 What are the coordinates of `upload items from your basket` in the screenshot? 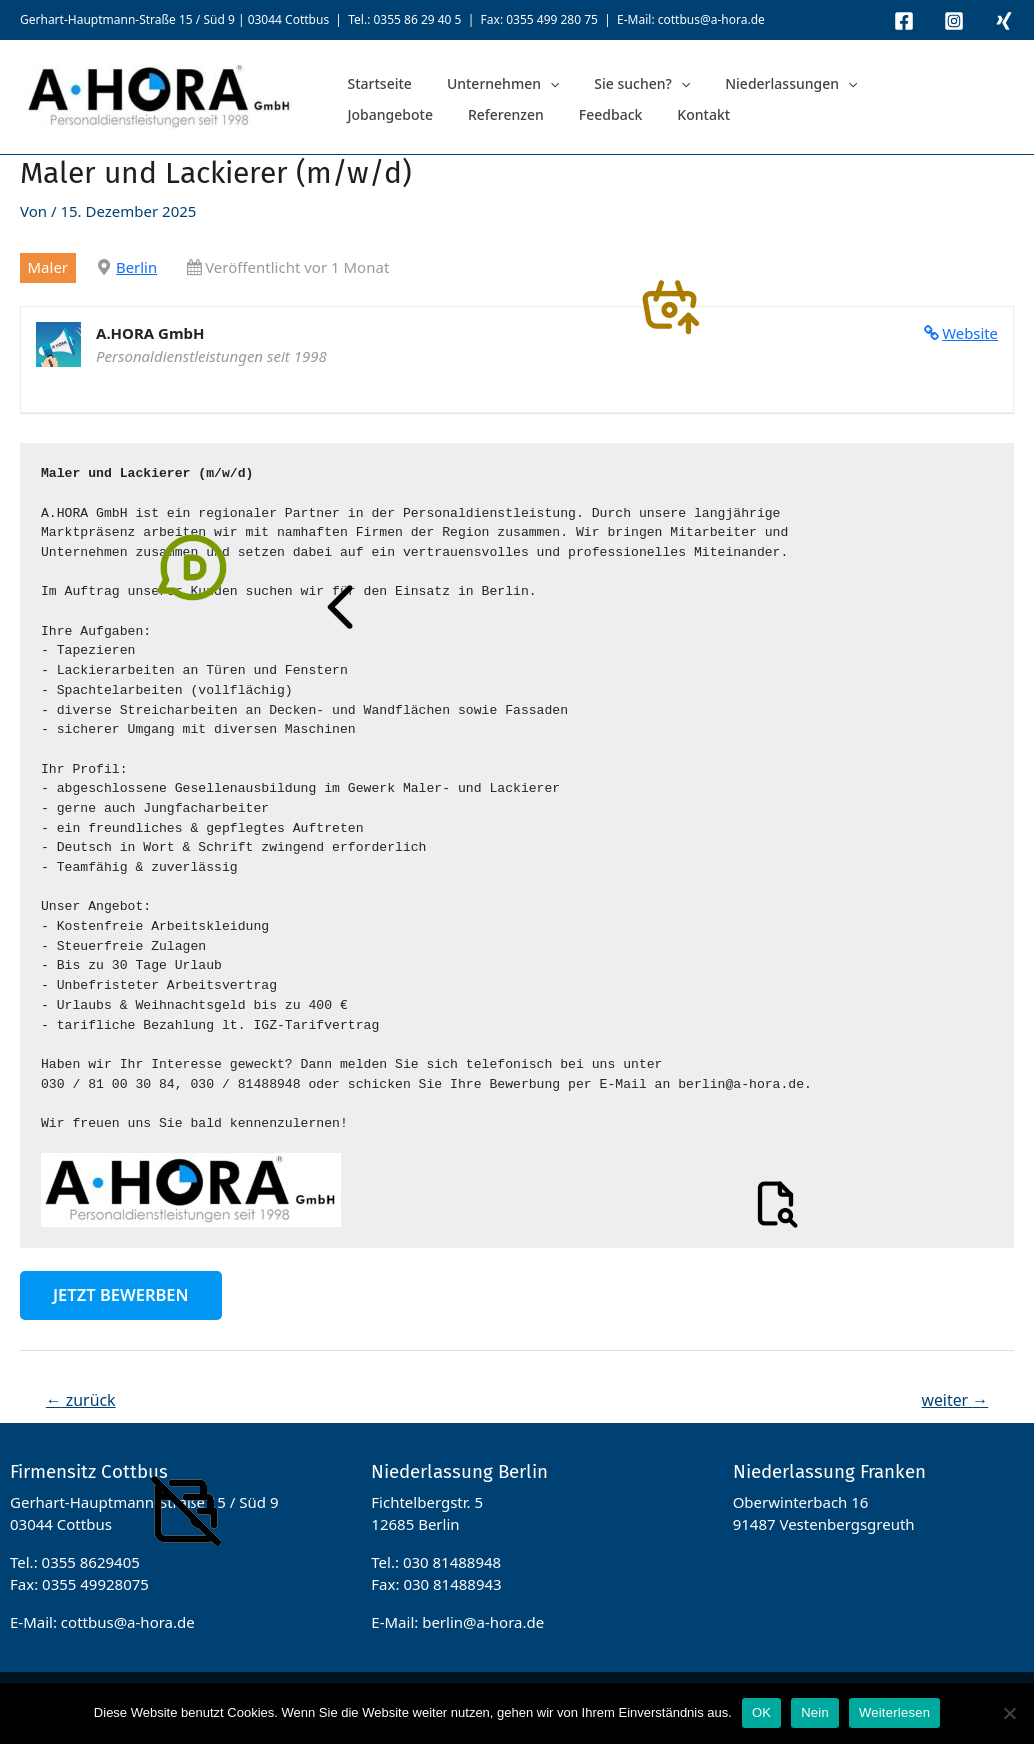 It's located at (669, 304).